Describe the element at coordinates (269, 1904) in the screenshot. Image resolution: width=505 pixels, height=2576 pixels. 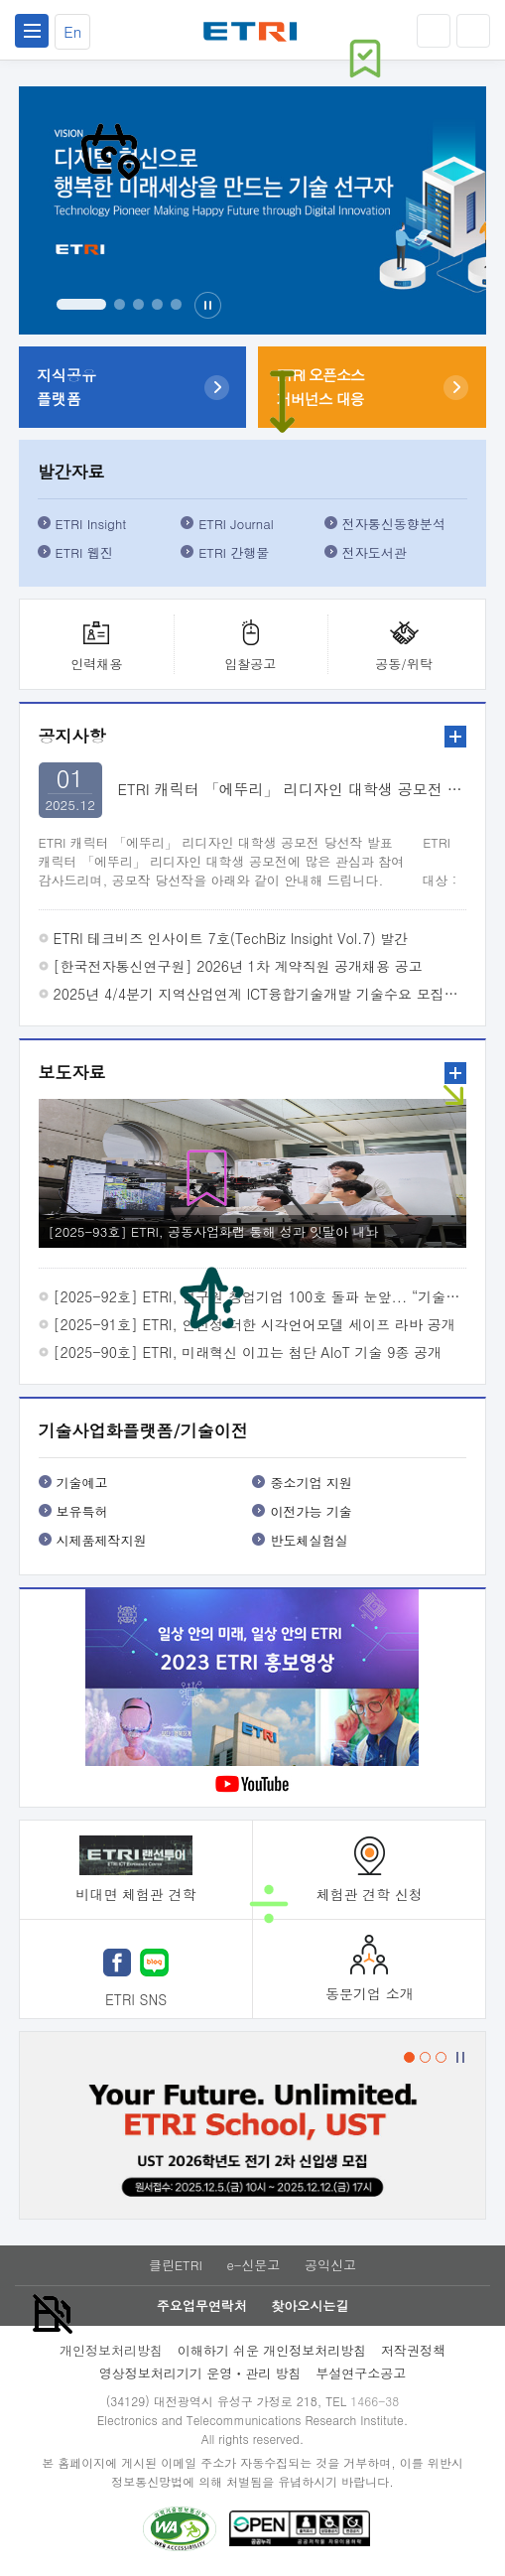
I see `perform a division calculation` at that location.